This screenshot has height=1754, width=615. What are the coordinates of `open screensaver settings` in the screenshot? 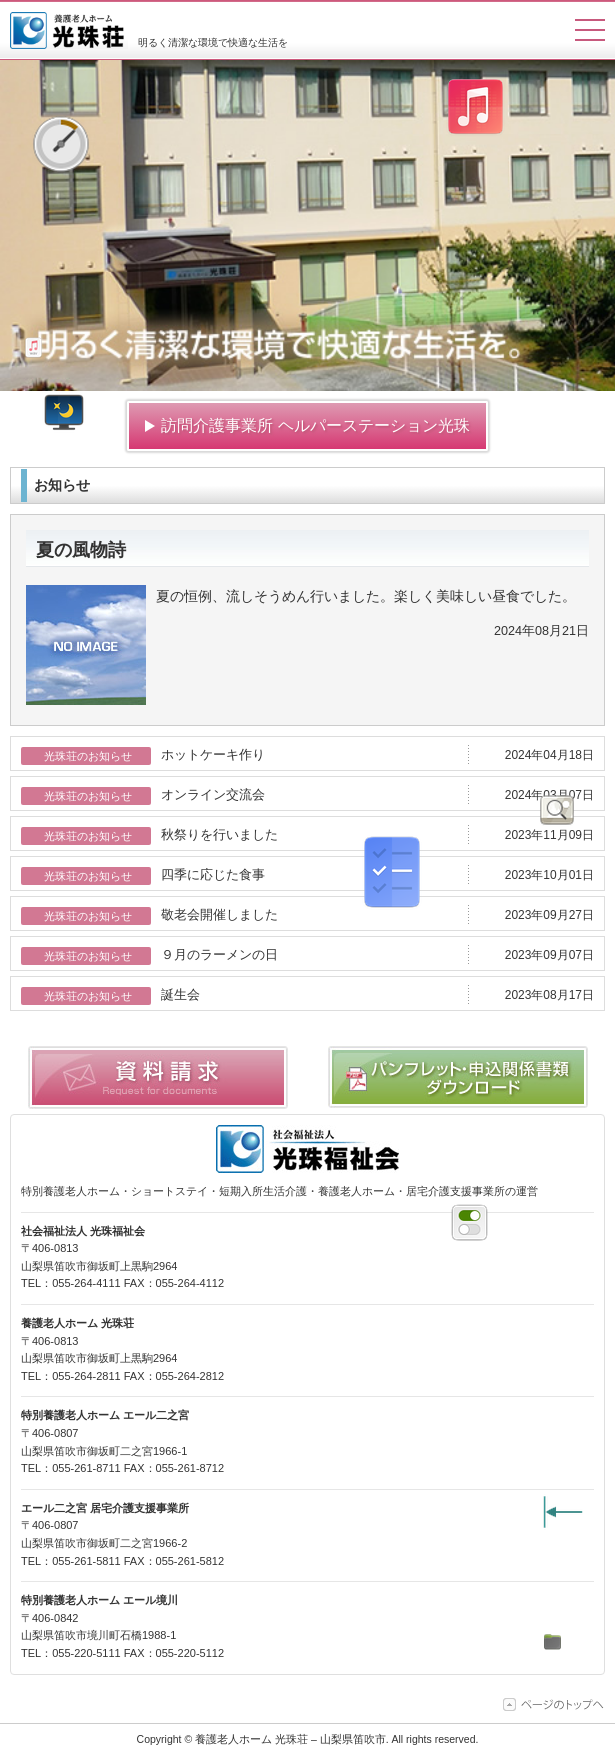 It's located at (64, 412).